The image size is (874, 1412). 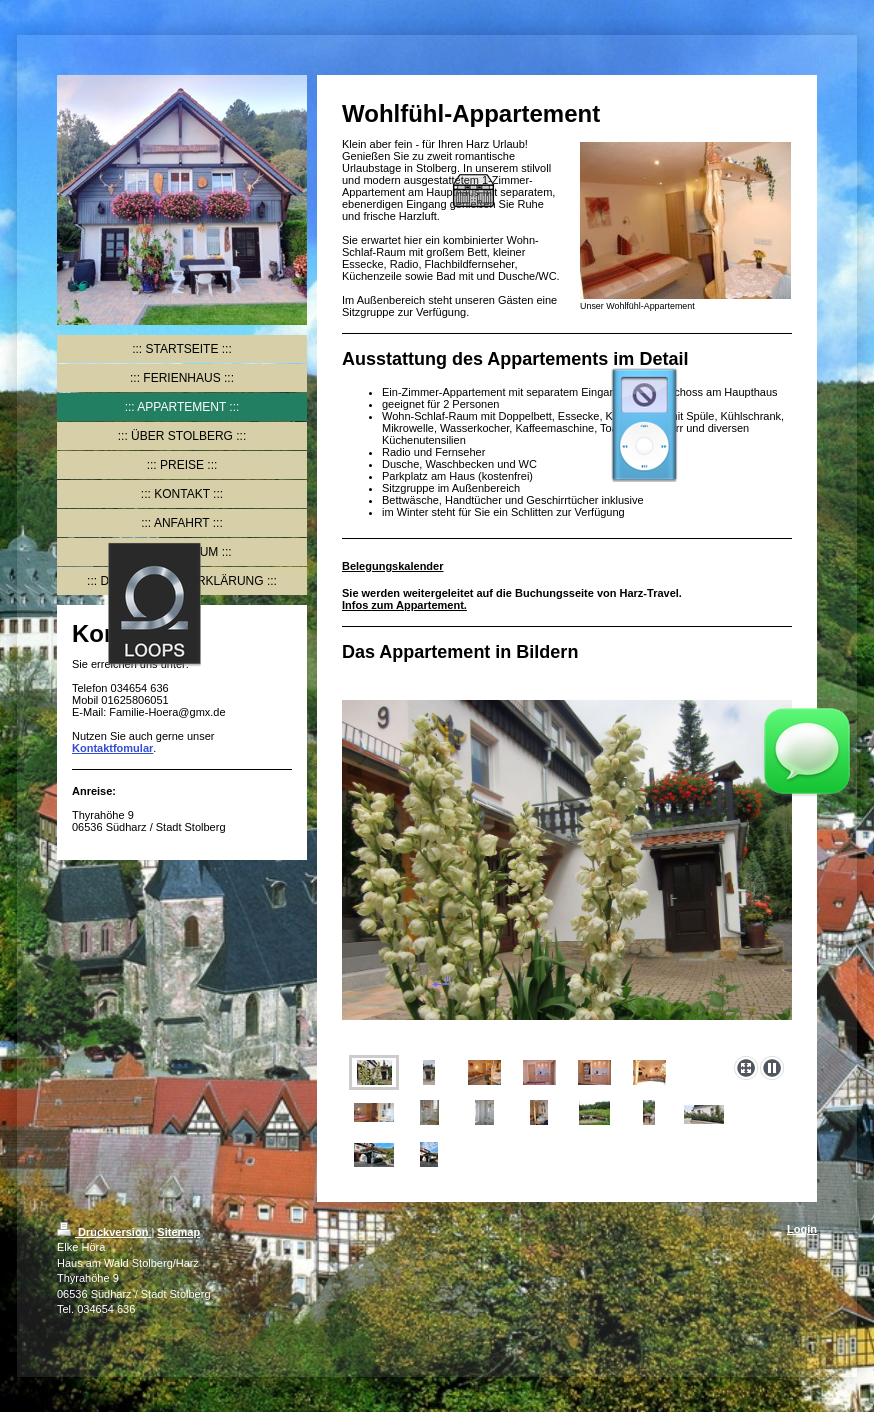 I want to click on indicates iPod device is unavailable or disconnected, so click(x=643, y=424).